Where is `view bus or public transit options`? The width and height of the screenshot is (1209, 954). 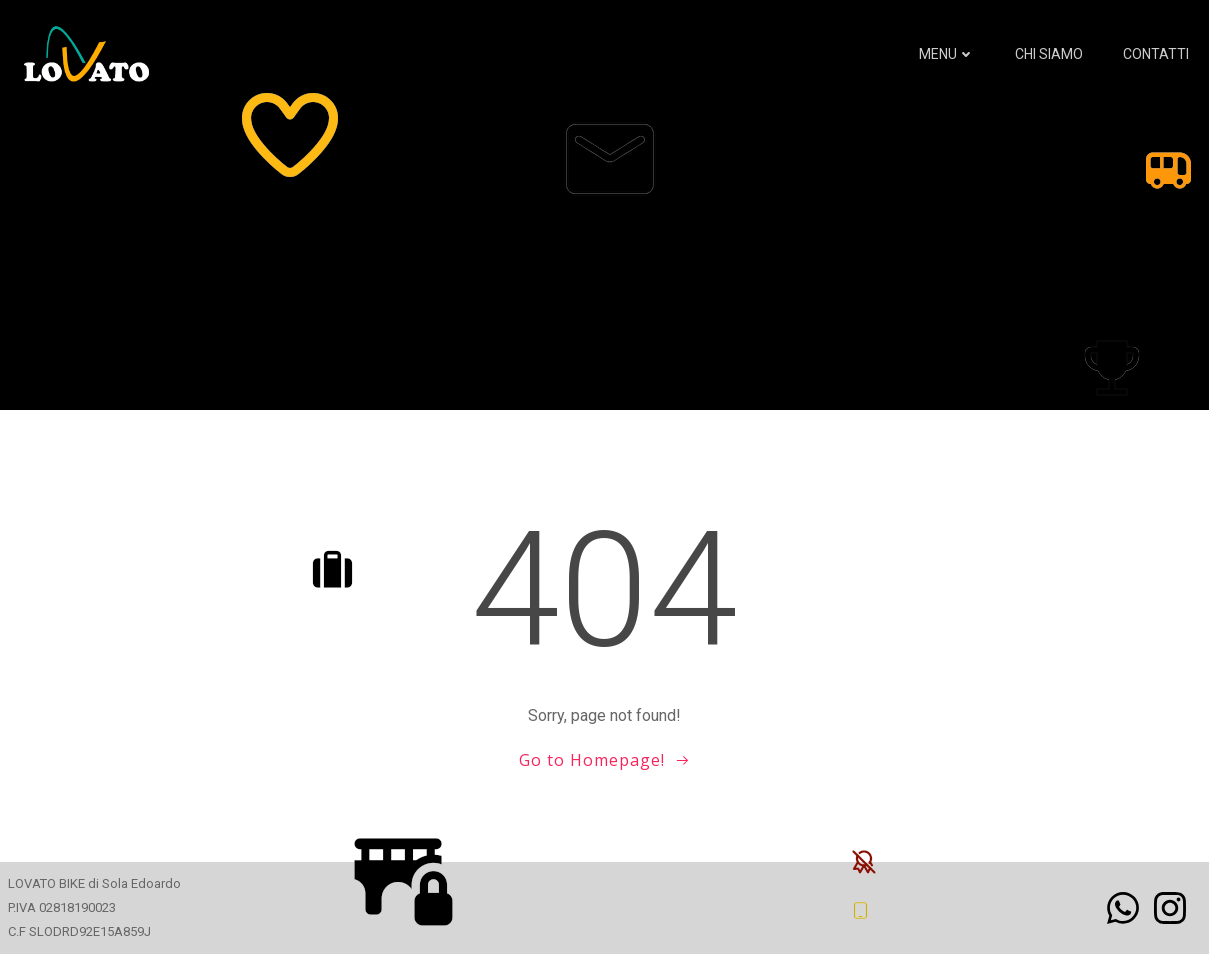 view bus or public transit options is located at coordinates (1168, 170).